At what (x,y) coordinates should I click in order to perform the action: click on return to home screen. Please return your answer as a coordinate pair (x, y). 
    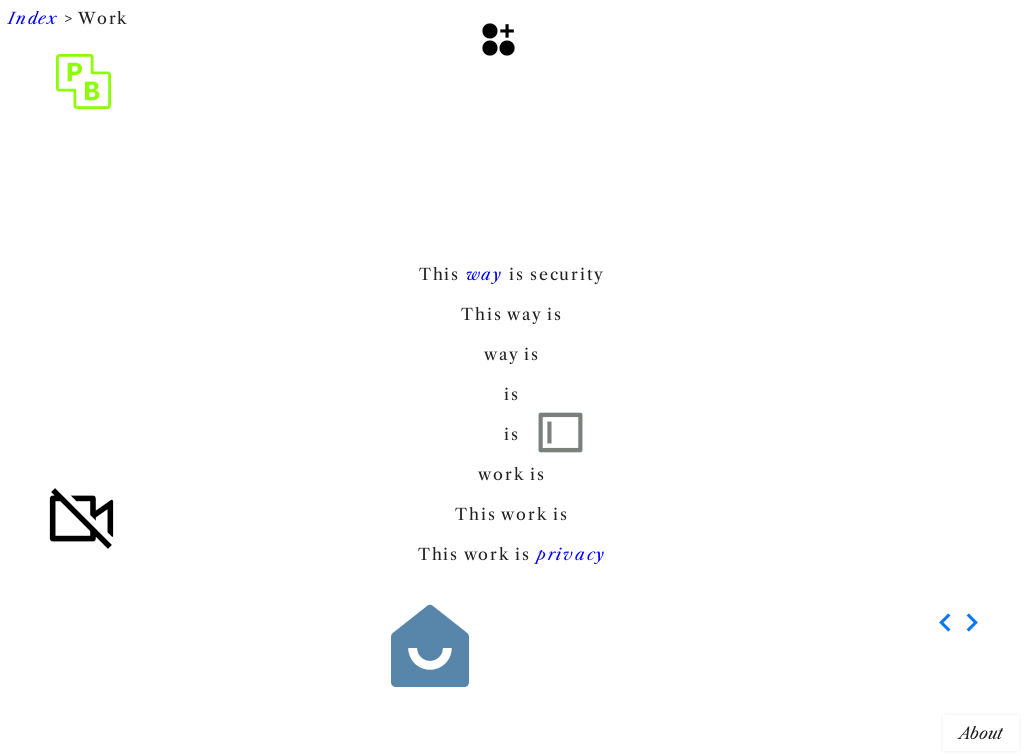
    Looking at the image, I should click on (430, 648).